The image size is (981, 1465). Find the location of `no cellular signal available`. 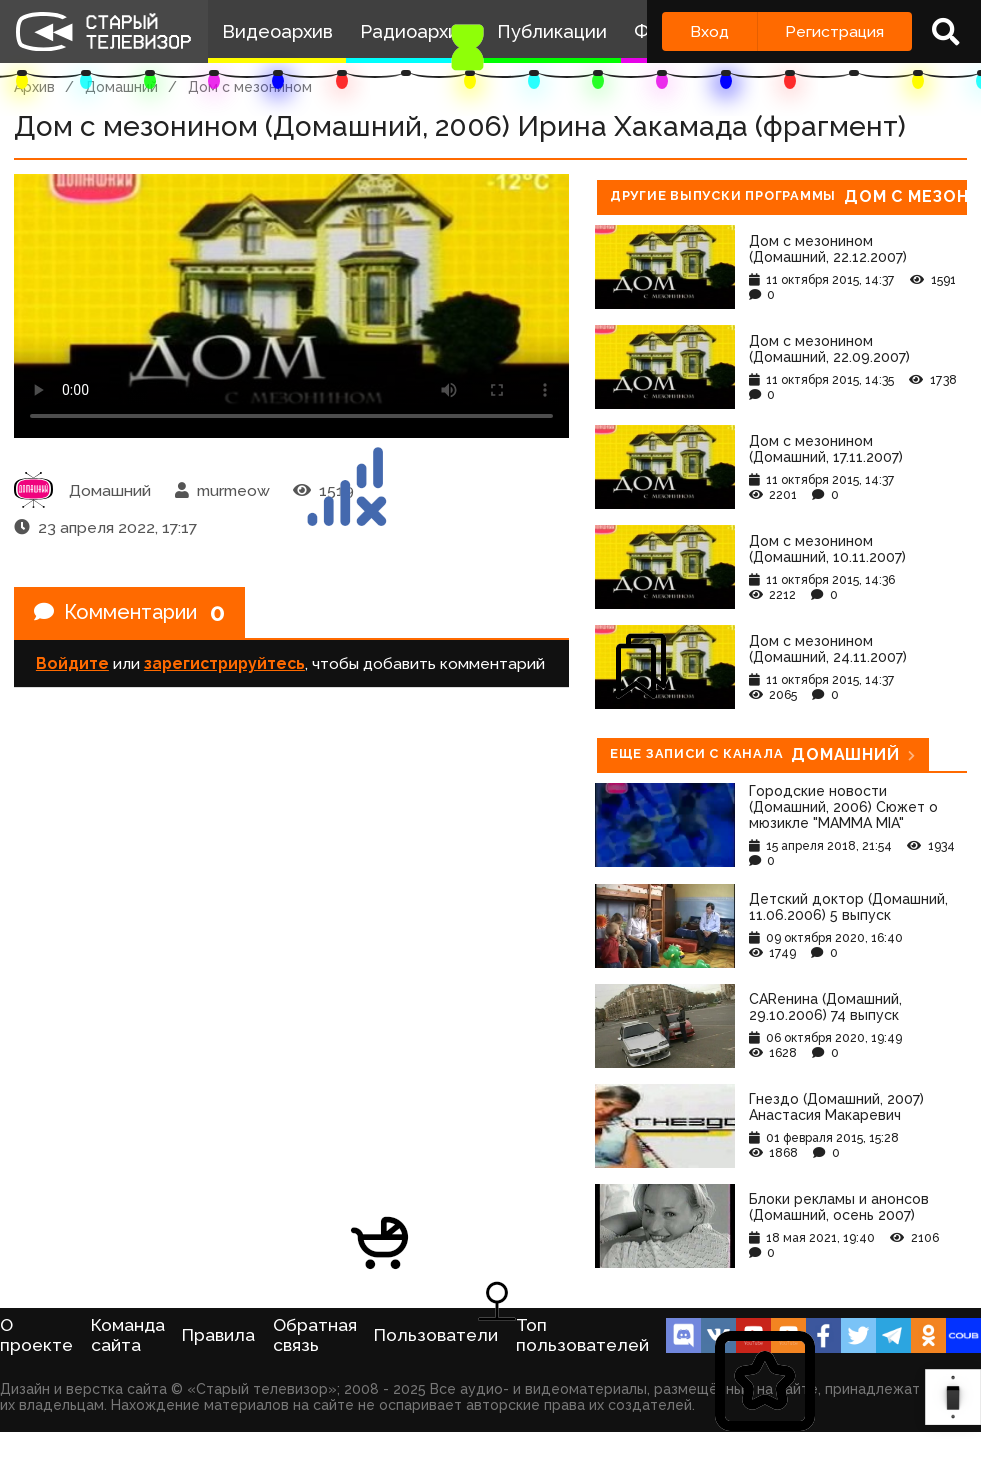

no cellular signal available is located at coordinates (348, 491).